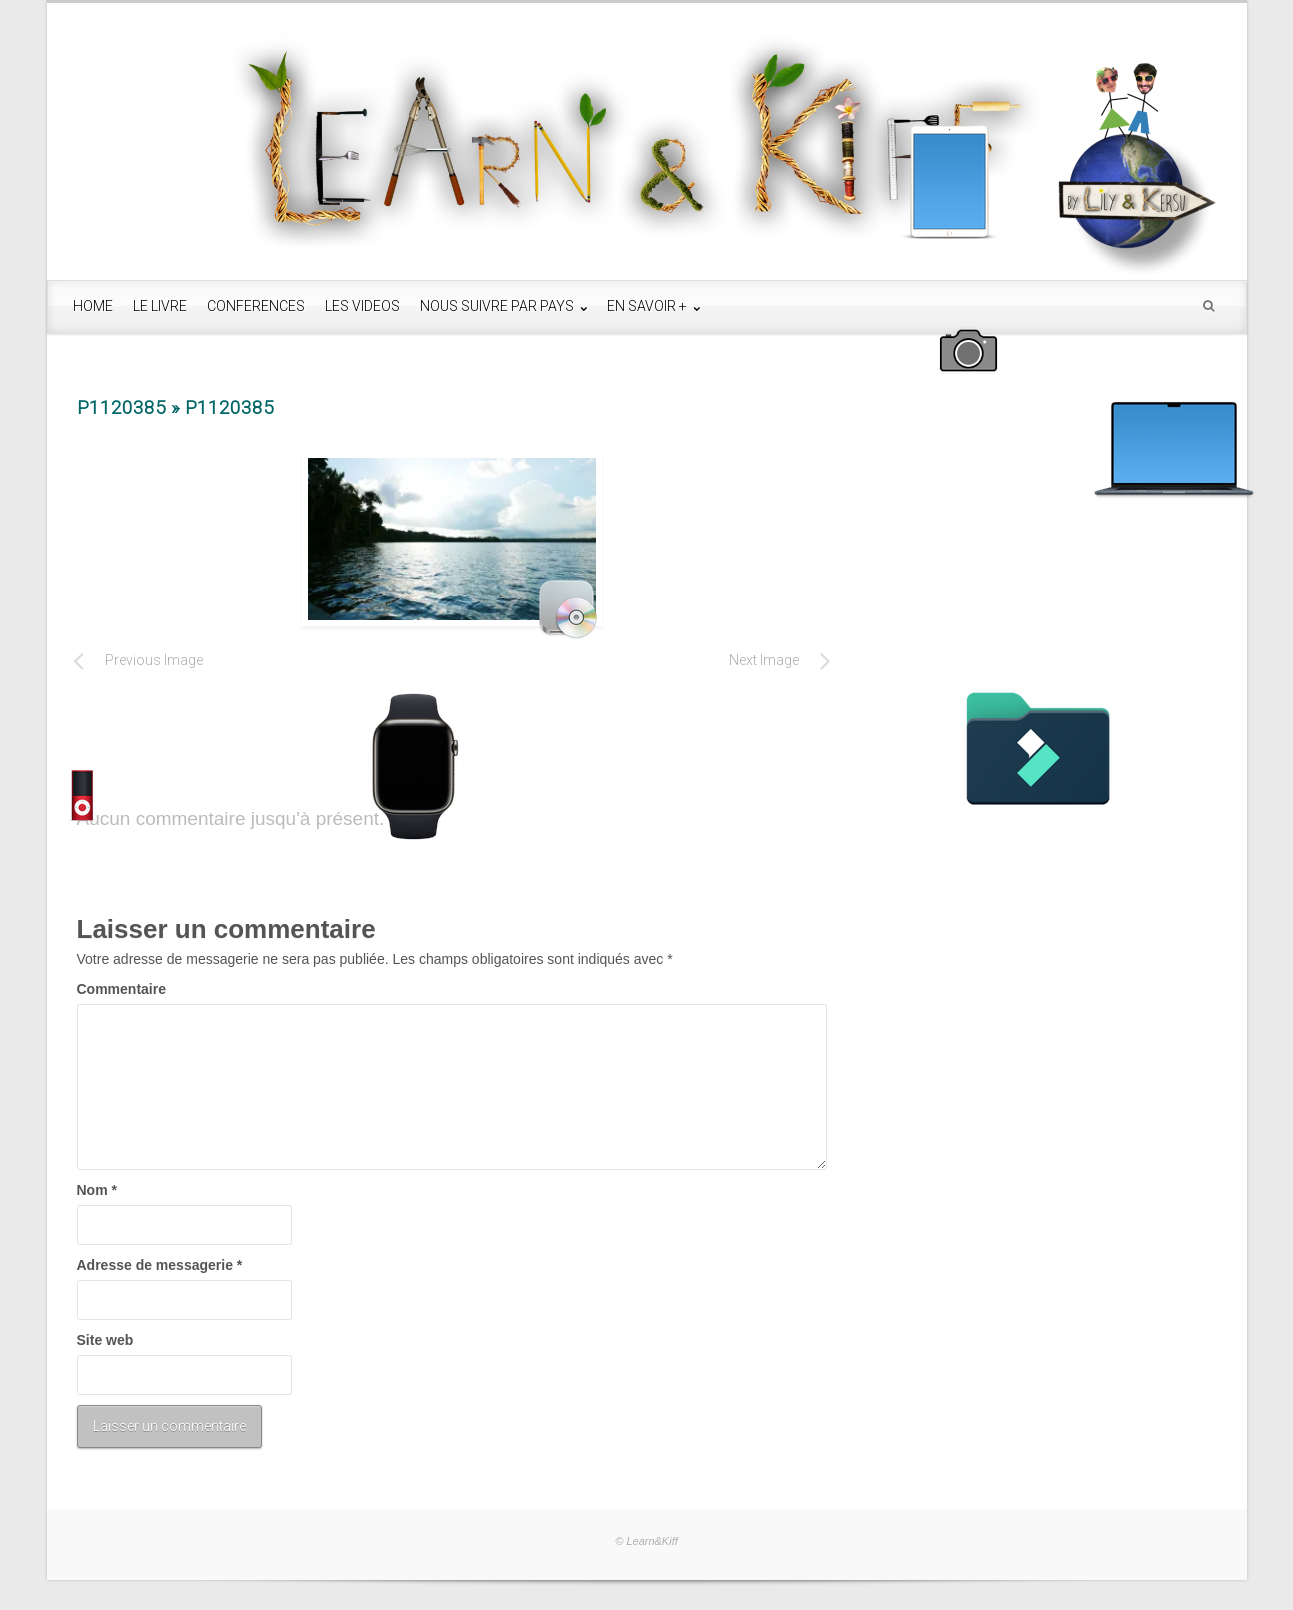 The width and height of the screenshot is (1293, 1610). What do you see at coordinates (1174, 441) in the screenshot?
I see `macbook air 15-inch device icon` at bounding box center [1174, 441].